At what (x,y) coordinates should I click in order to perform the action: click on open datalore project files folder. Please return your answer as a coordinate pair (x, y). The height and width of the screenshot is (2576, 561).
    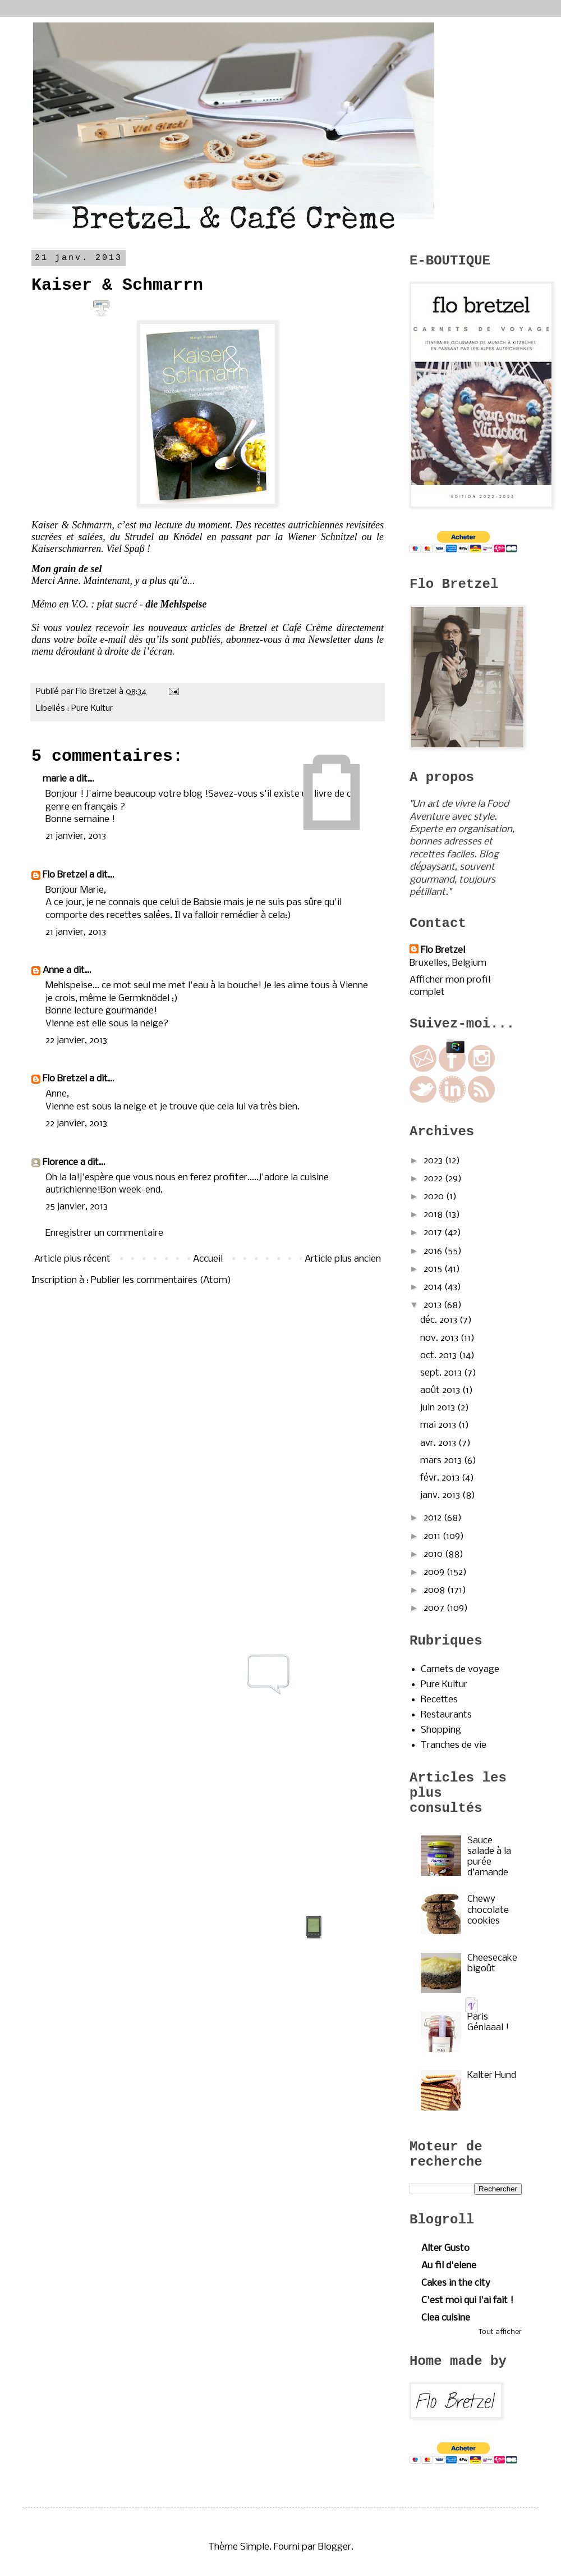
    Looking at the image, I should click on (455, 1046).